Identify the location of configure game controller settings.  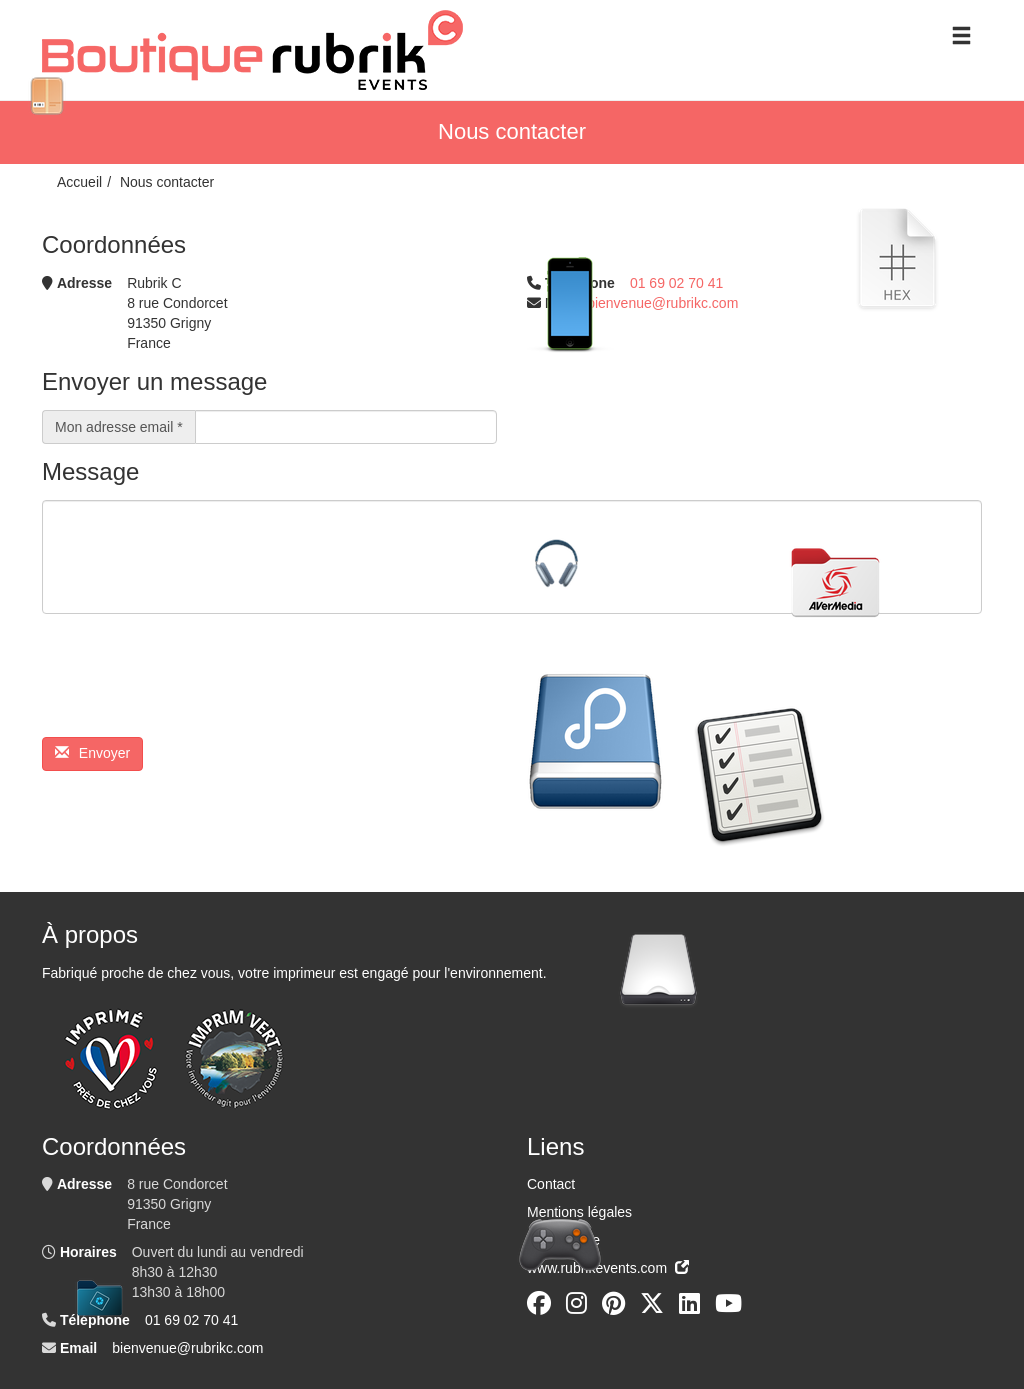
(560, 1245).